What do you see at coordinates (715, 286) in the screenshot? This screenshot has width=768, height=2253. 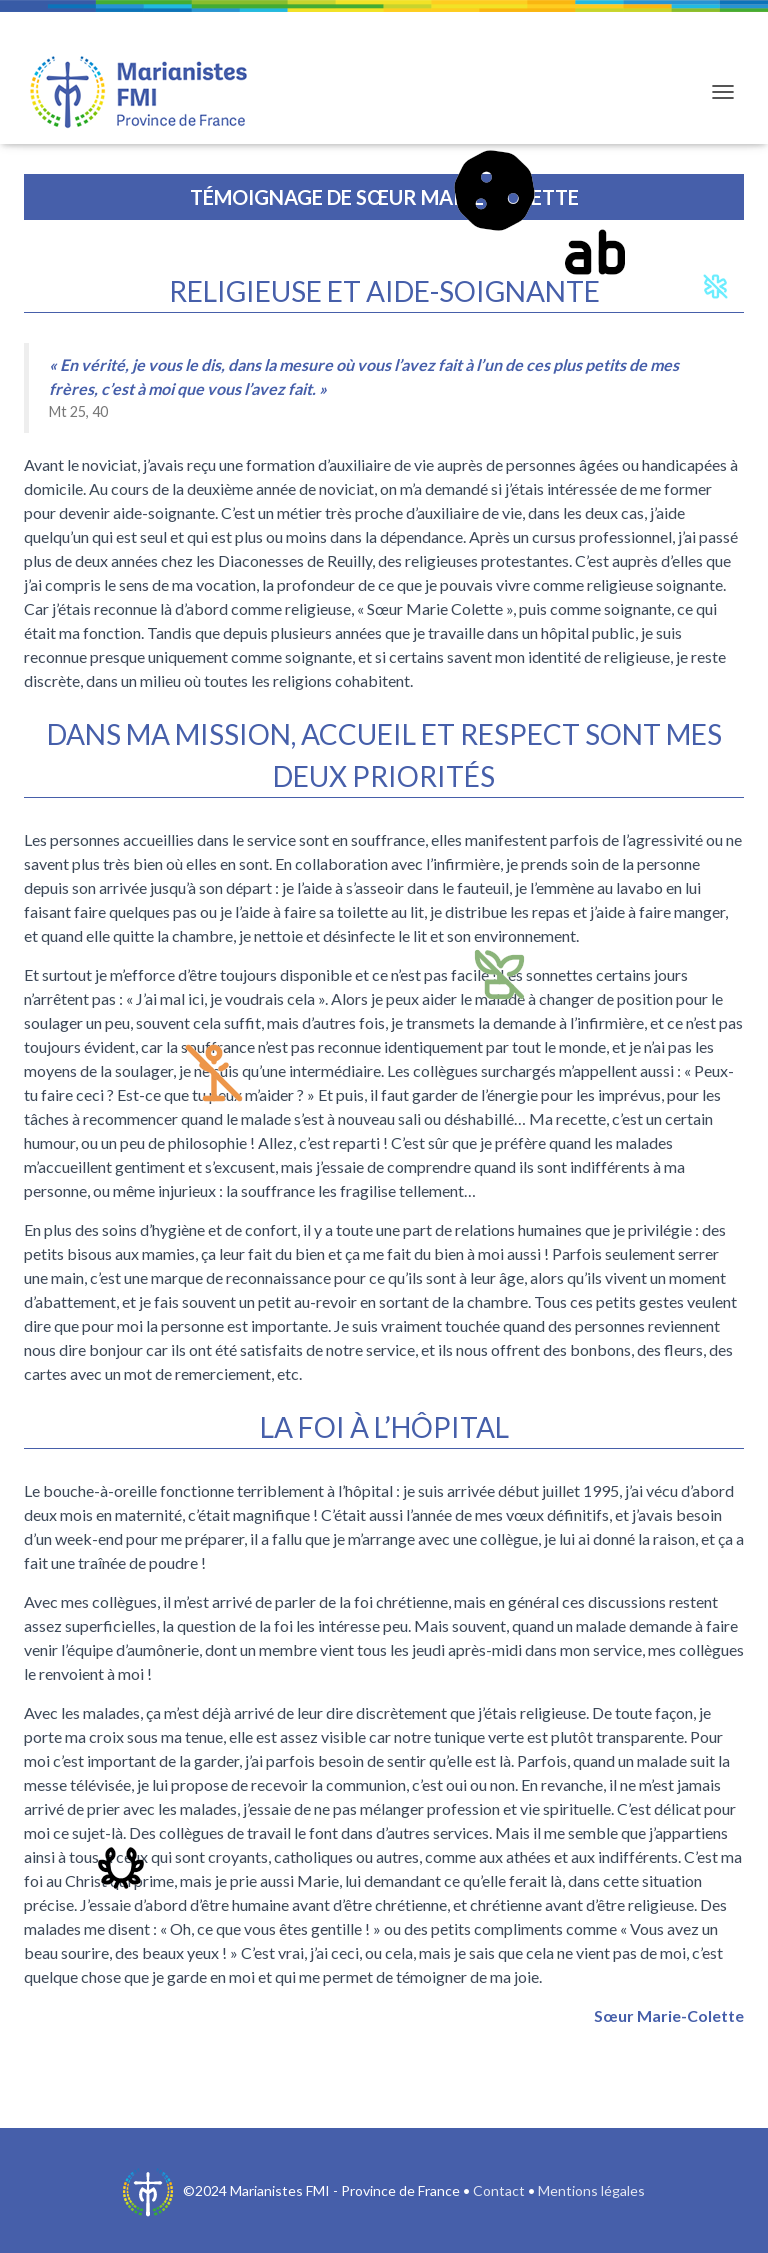 I see `medical services unavailable` at bounding box center [715, 286].